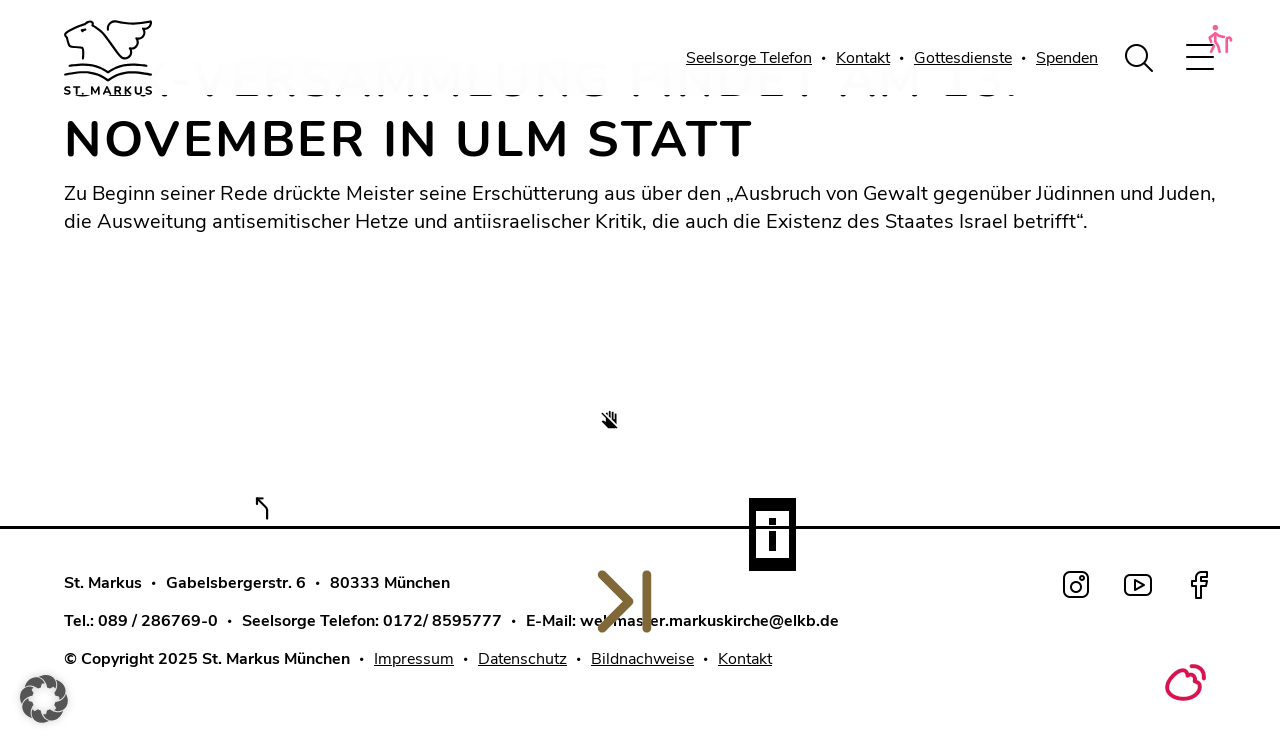 This screenshot has height=743, width=1280. Describe the element at coordinates (261, 508) in the screenshot. I see `bear left at the next turn` at that location.